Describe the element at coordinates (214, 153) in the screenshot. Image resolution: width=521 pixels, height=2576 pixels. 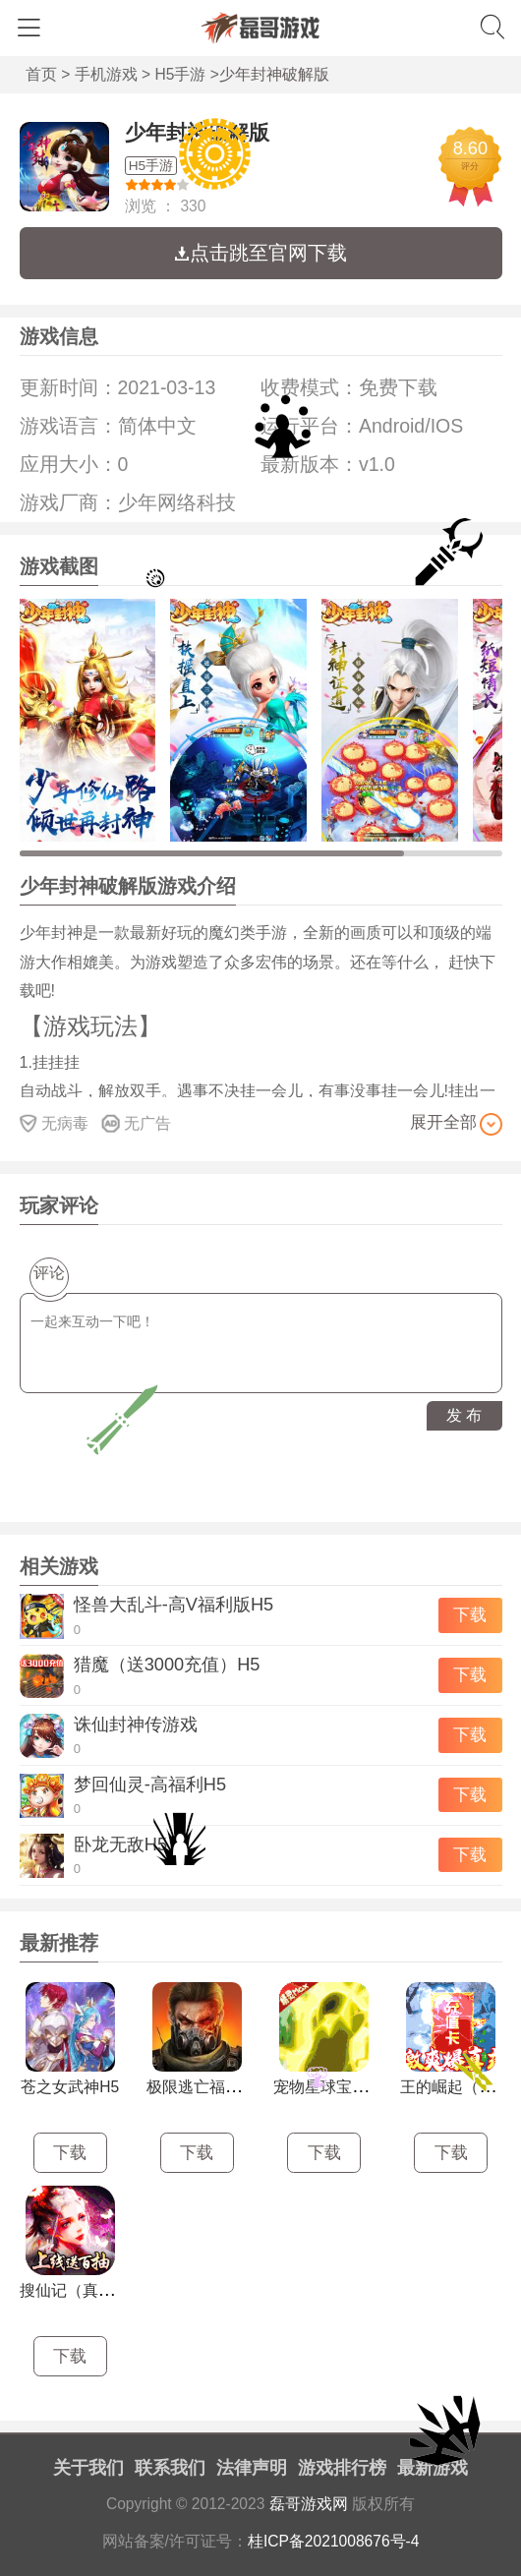
I see `access game settings or configuration menu` at that location.